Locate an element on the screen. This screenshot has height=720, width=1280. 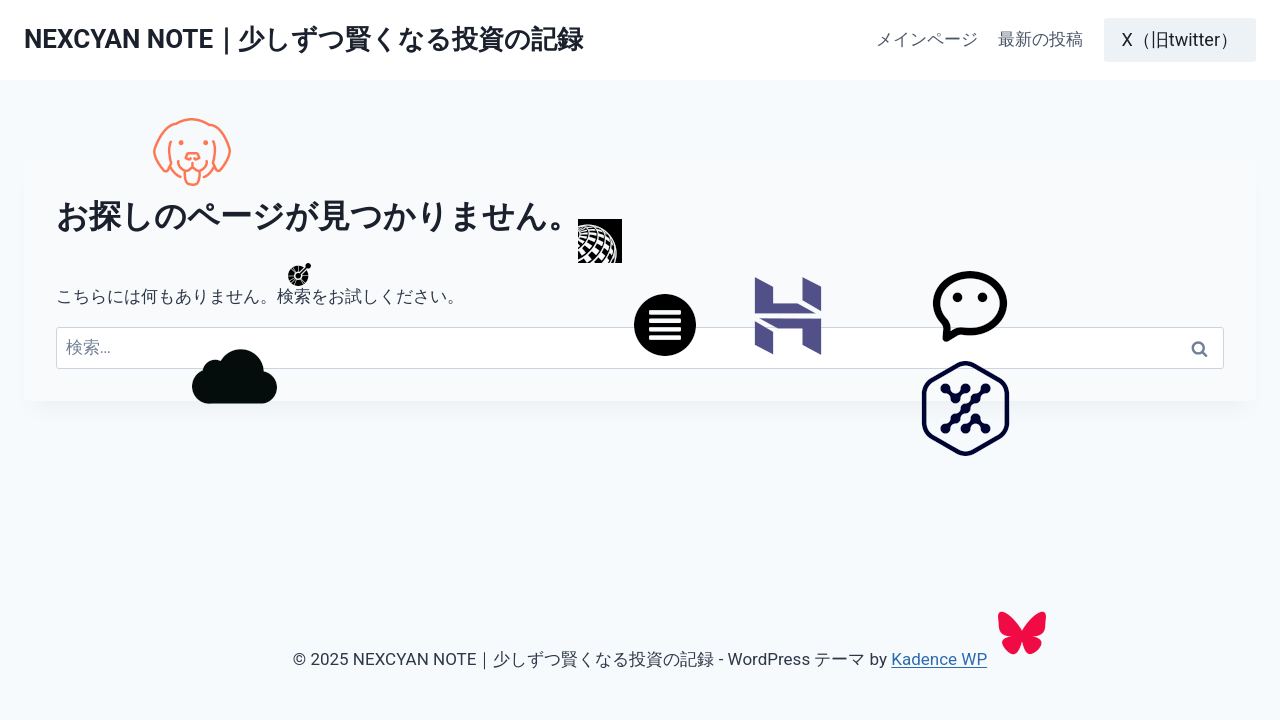
openapi initiative logo is located at coordinates (299, 274).